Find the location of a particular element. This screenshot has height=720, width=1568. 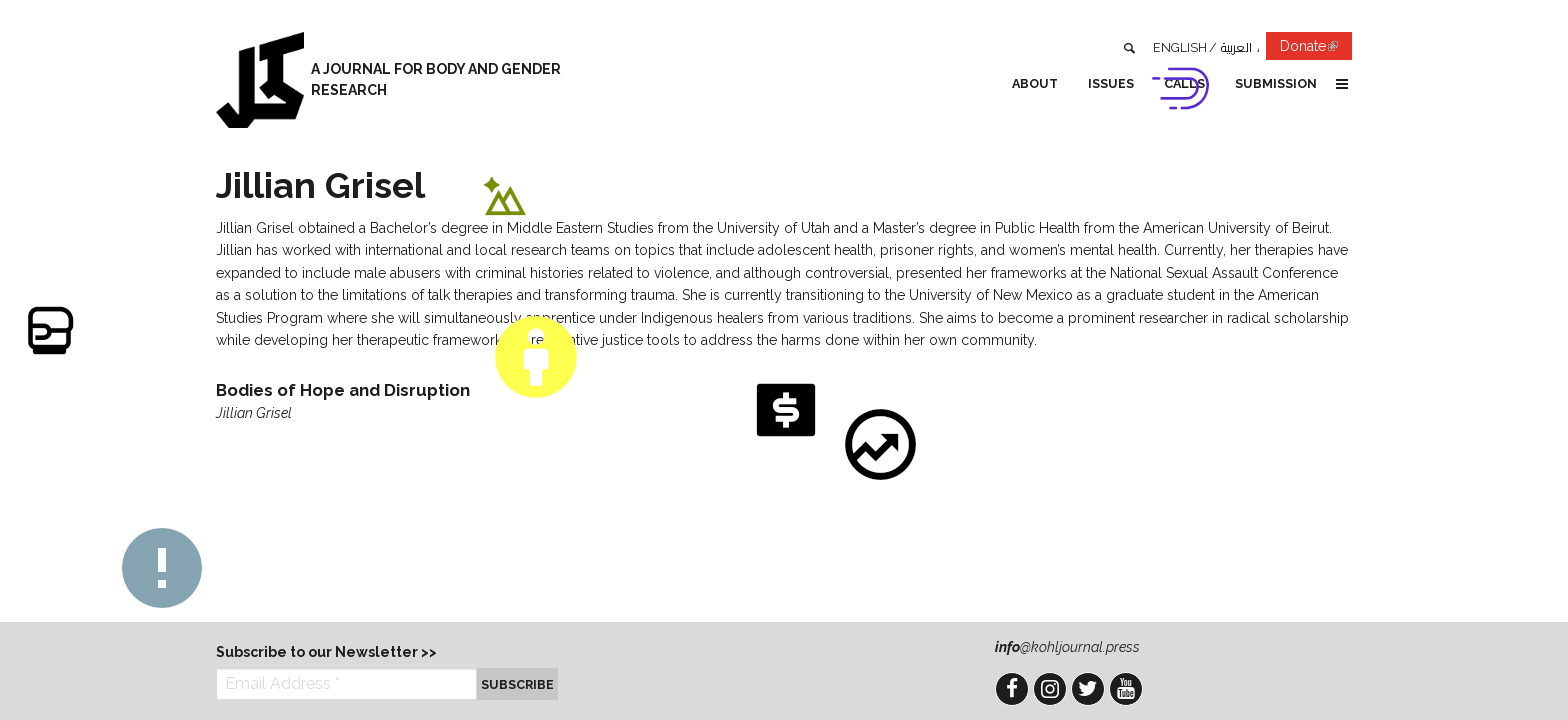

boxing or combat sports category is located at coordinates (49, 330).